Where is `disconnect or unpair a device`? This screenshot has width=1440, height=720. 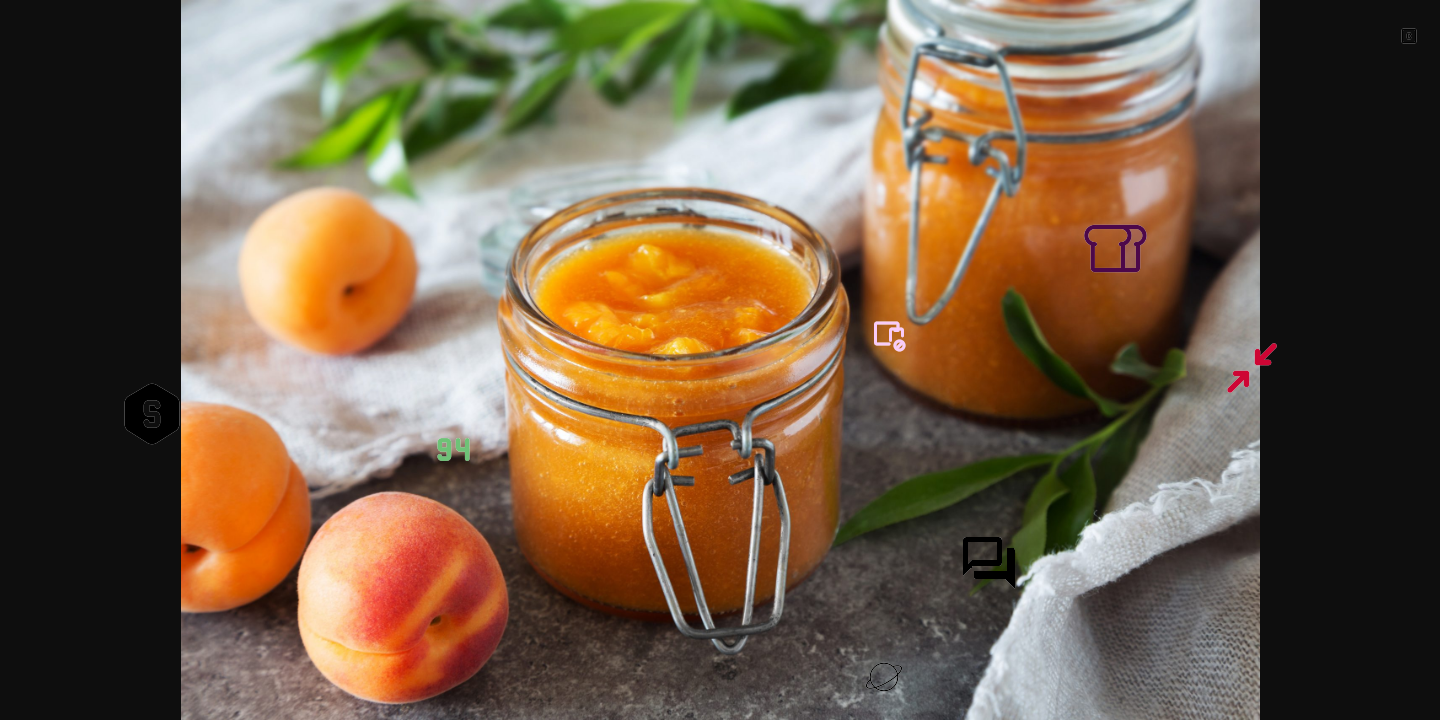 disconnect or unpair a device is located at coordinates (889, 335).